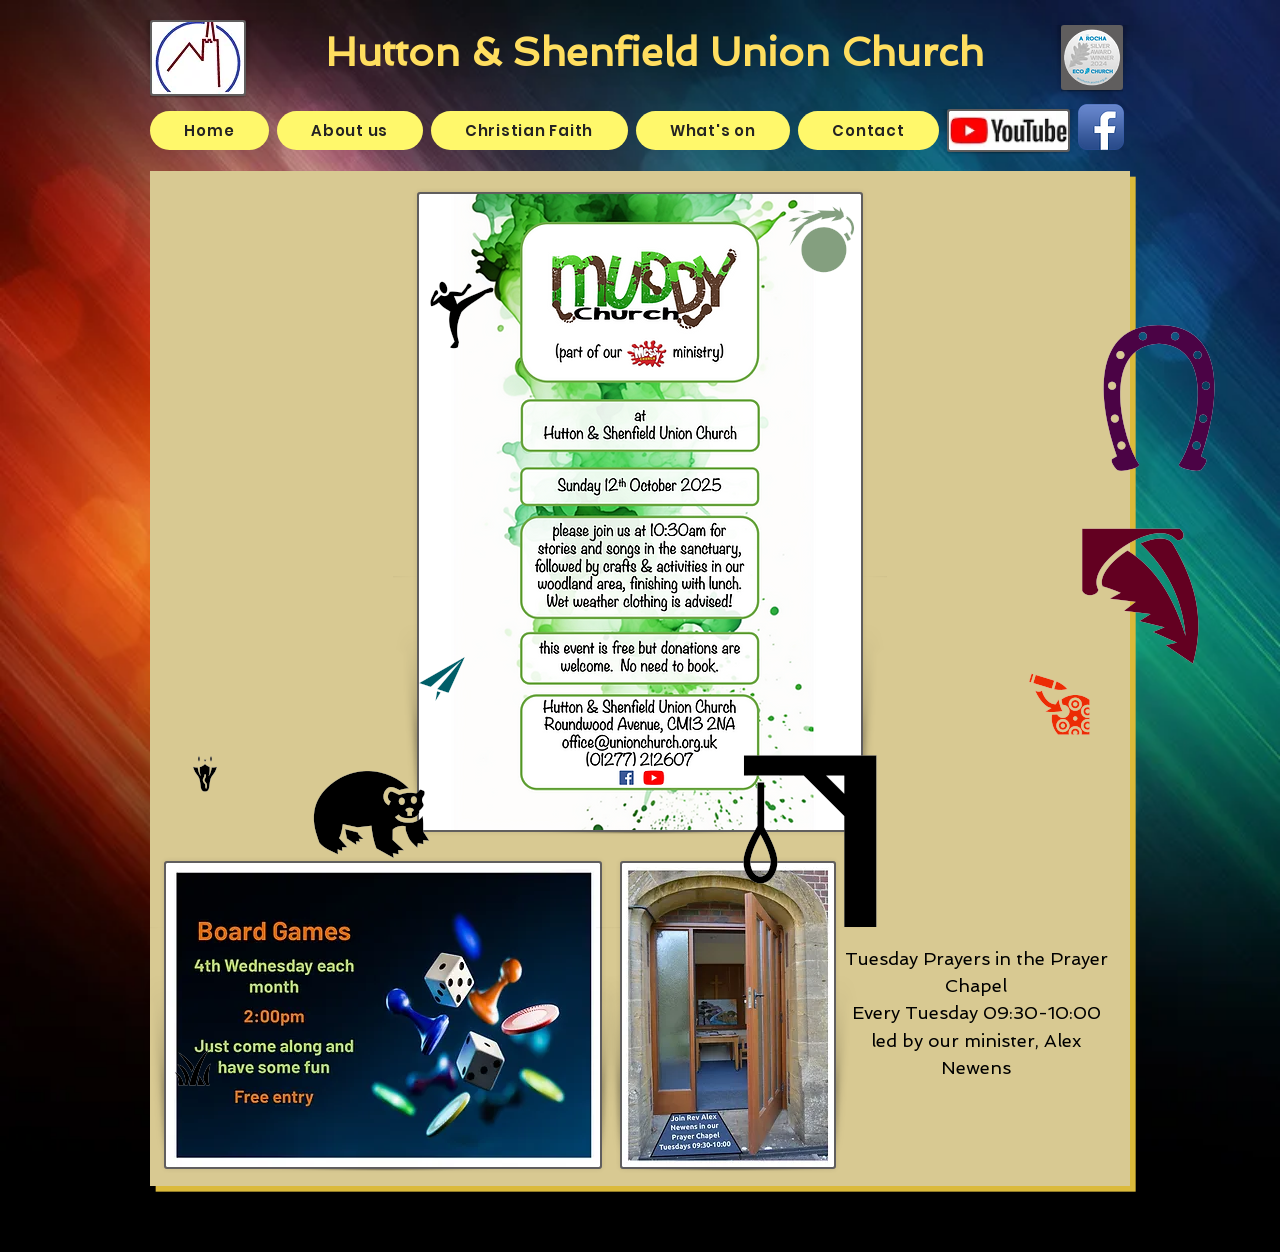  Describe the element at coordinates (193, 1066) in the screenshot. I see `indicates tall grass or vegetation area in game` at that location.